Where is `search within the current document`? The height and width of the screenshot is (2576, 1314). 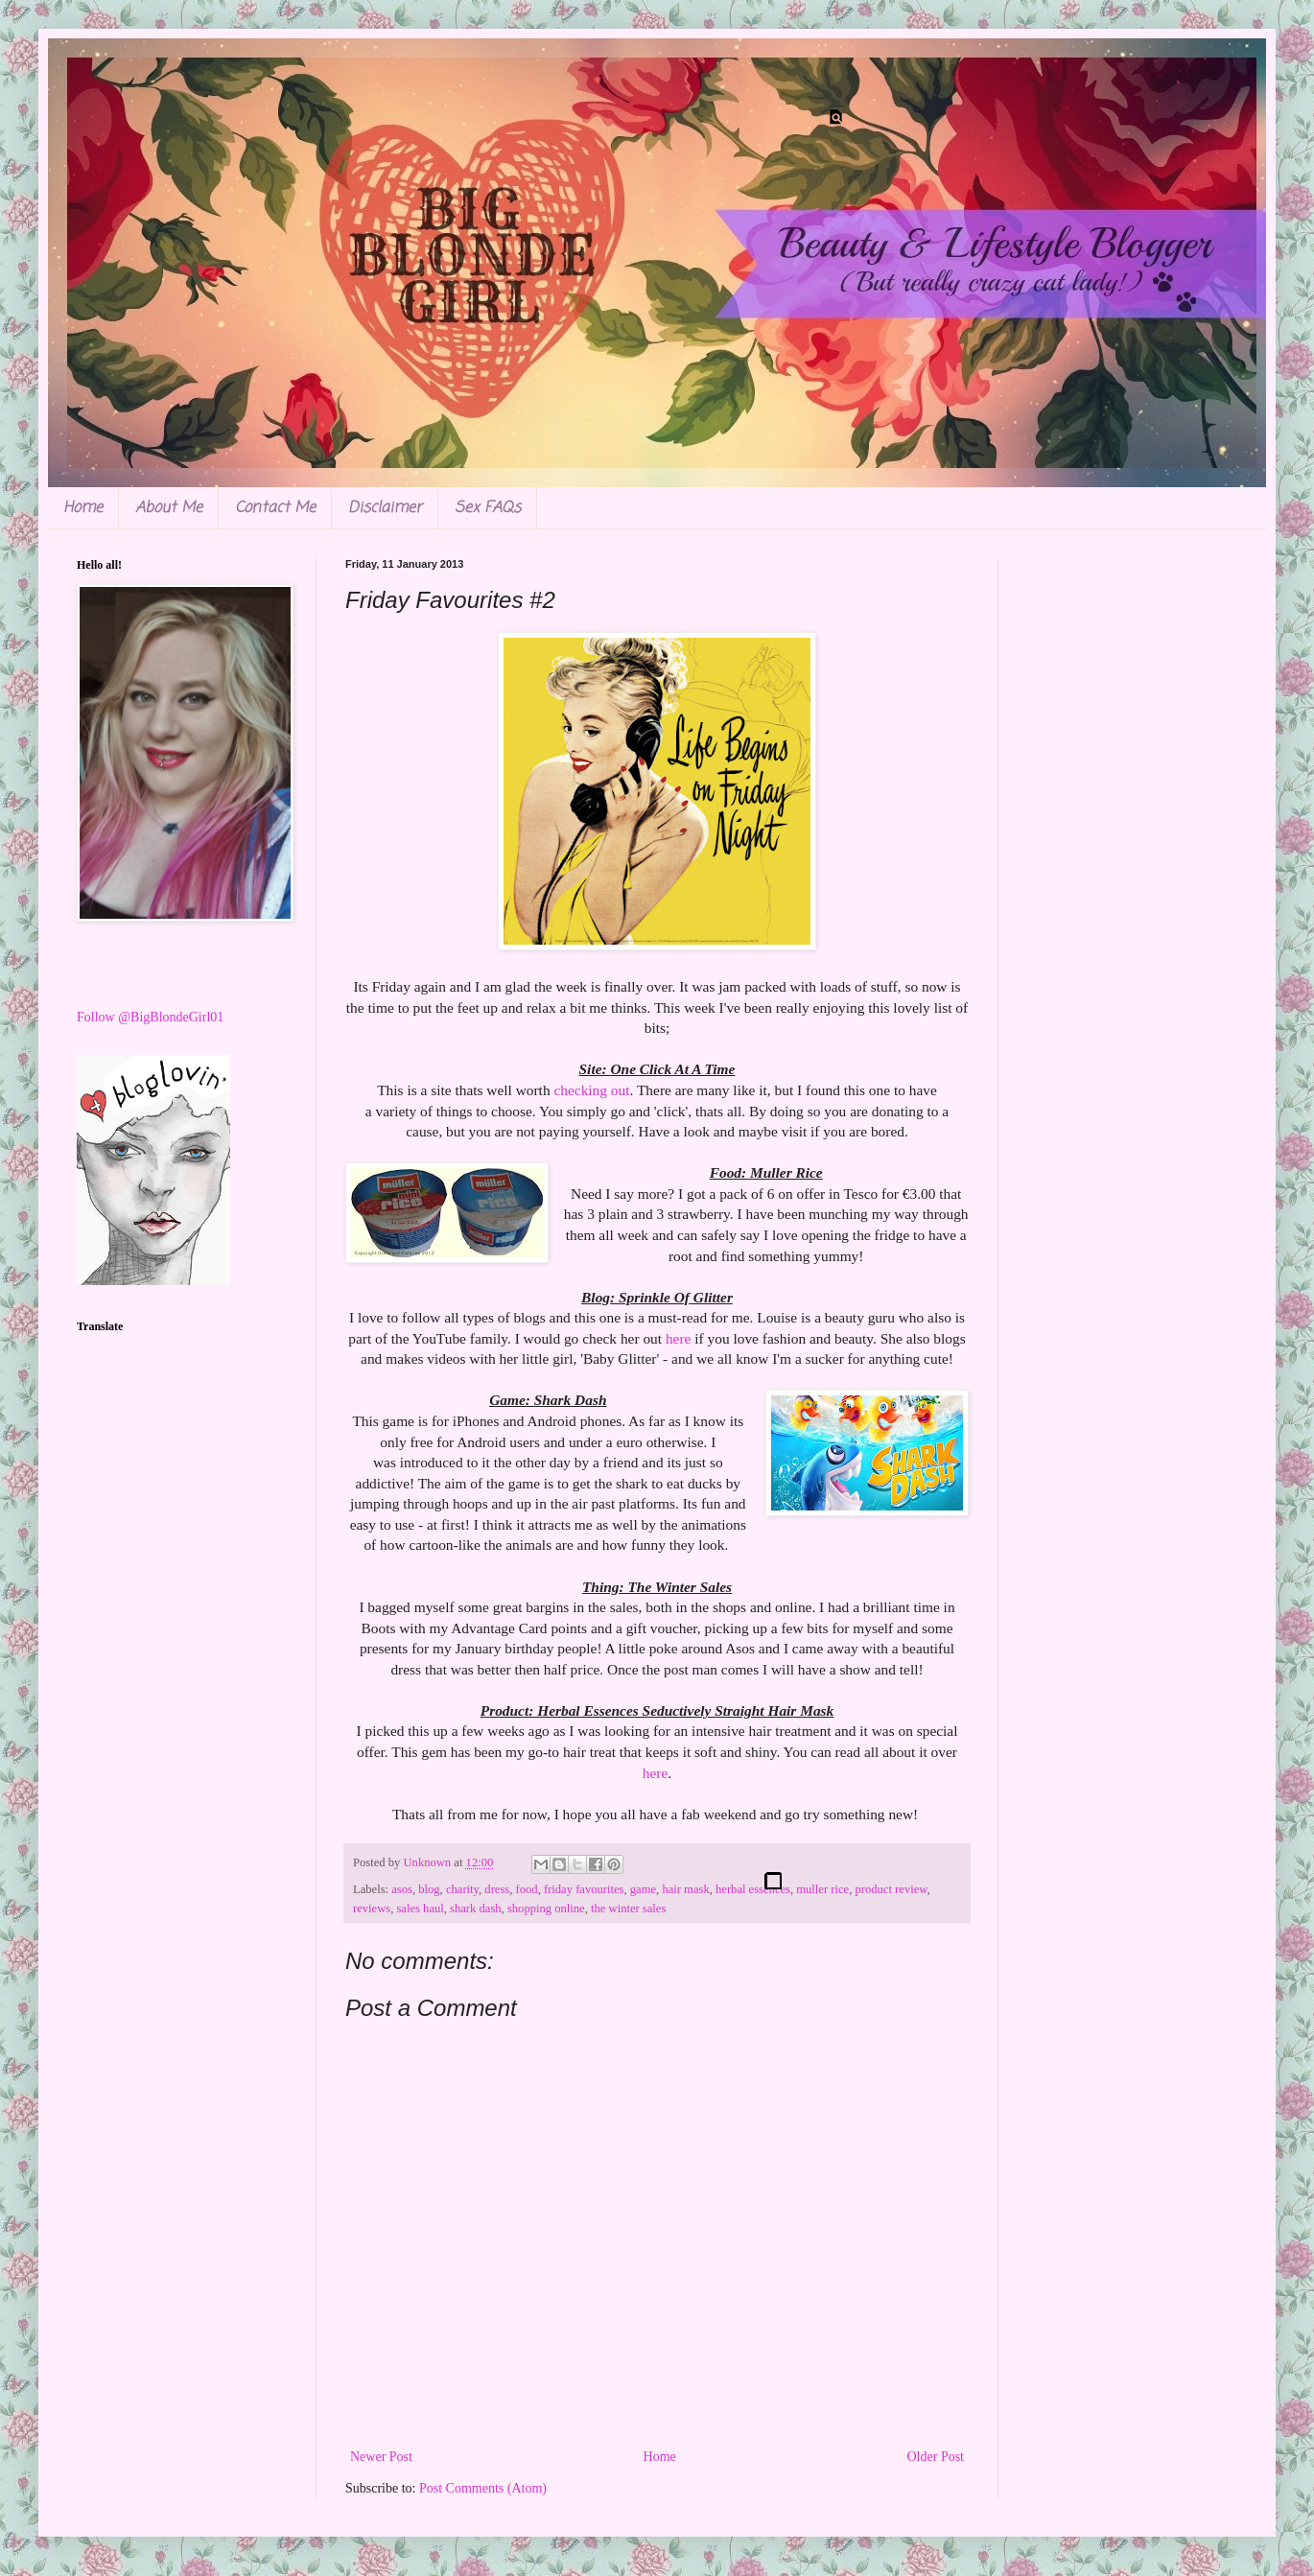 search within the current document is located at coordinates (835, 116).